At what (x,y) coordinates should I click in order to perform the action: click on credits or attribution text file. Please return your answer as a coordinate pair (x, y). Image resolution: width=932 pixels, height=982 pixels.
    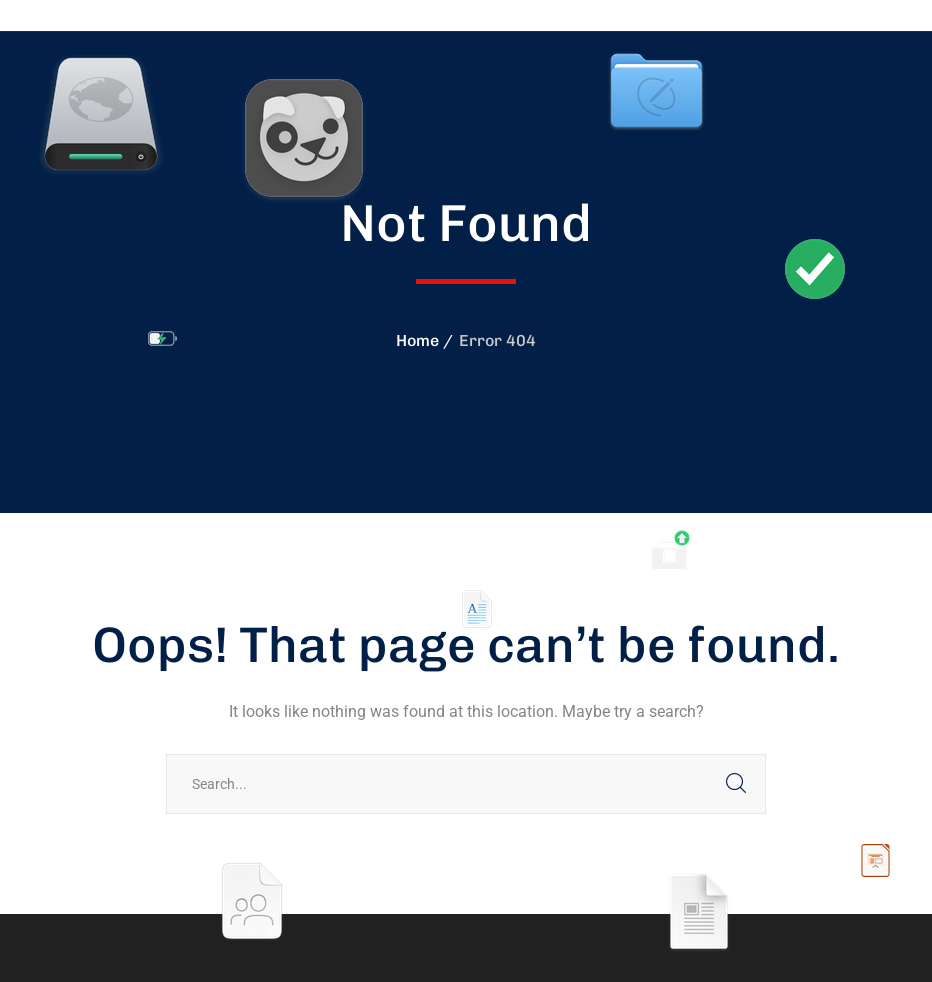
    Looking at the image, I should click on (252, 901).